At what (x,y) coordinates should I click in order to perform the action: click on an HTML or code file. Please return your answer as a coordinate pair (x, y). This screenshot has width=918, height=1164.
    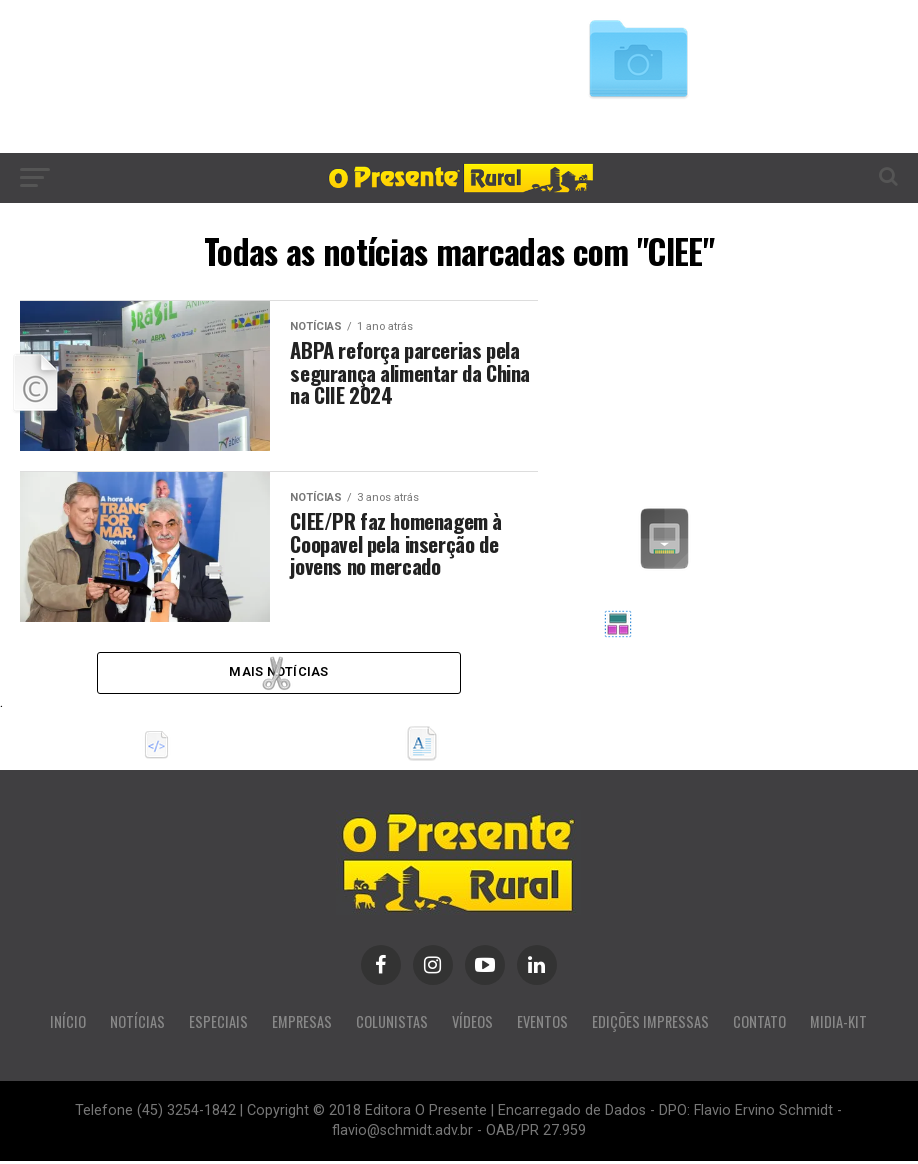
    Looking at the image, I should click on (156, 744).